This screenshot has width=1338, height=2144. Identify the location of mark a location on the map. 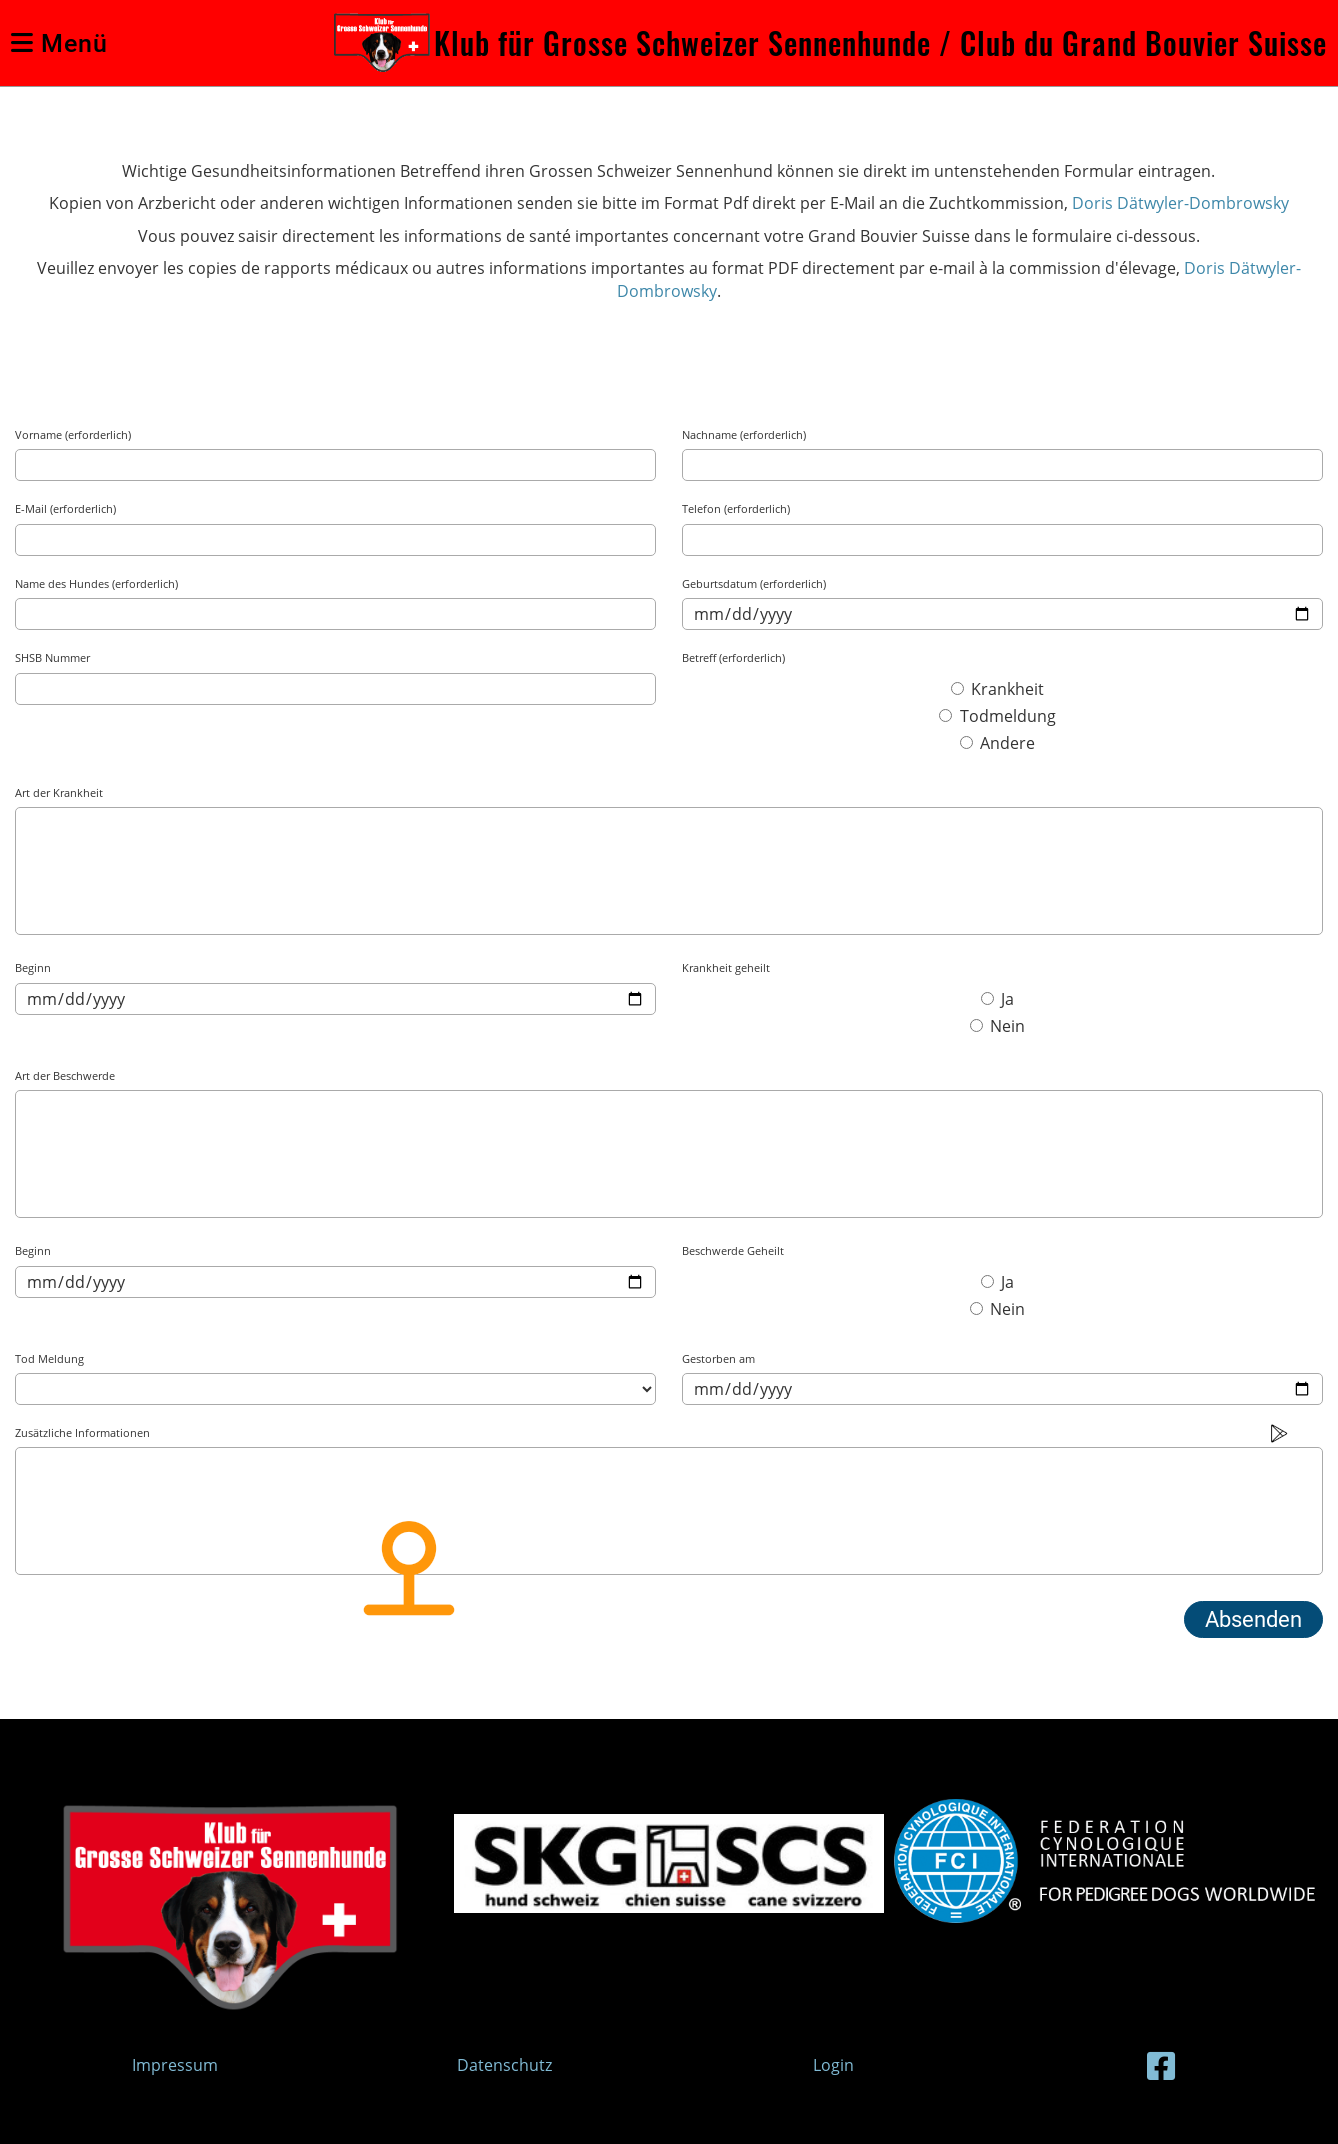
(409, 1570).